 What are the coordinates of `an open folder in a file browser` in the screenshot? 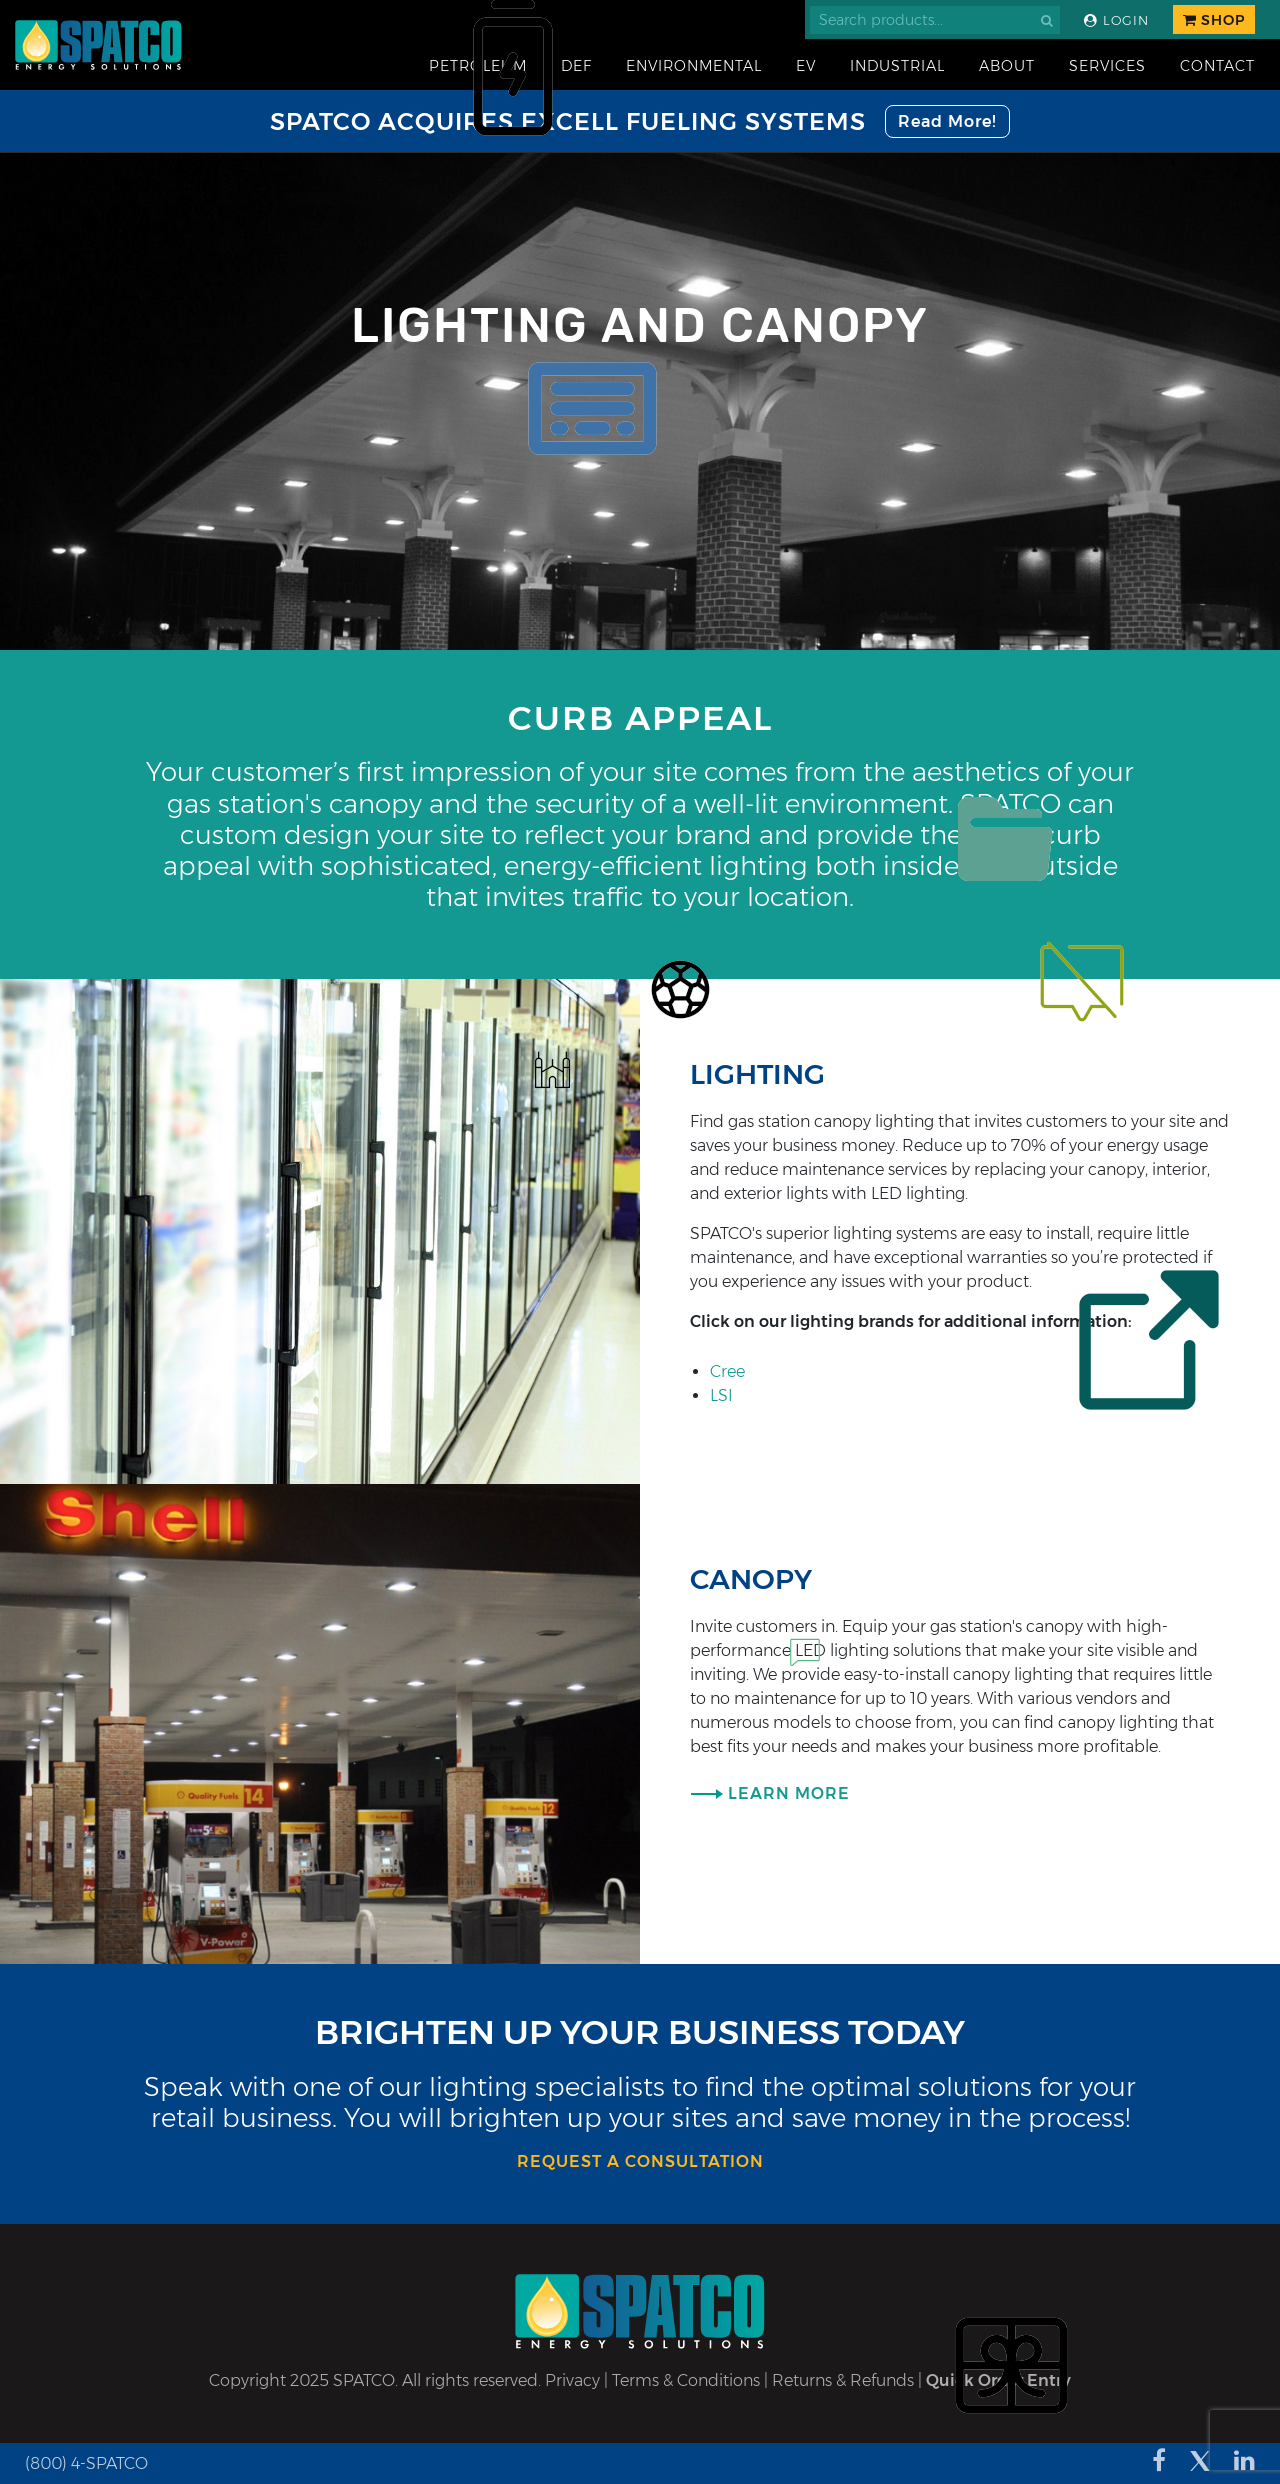 It's located at (1006, 839).